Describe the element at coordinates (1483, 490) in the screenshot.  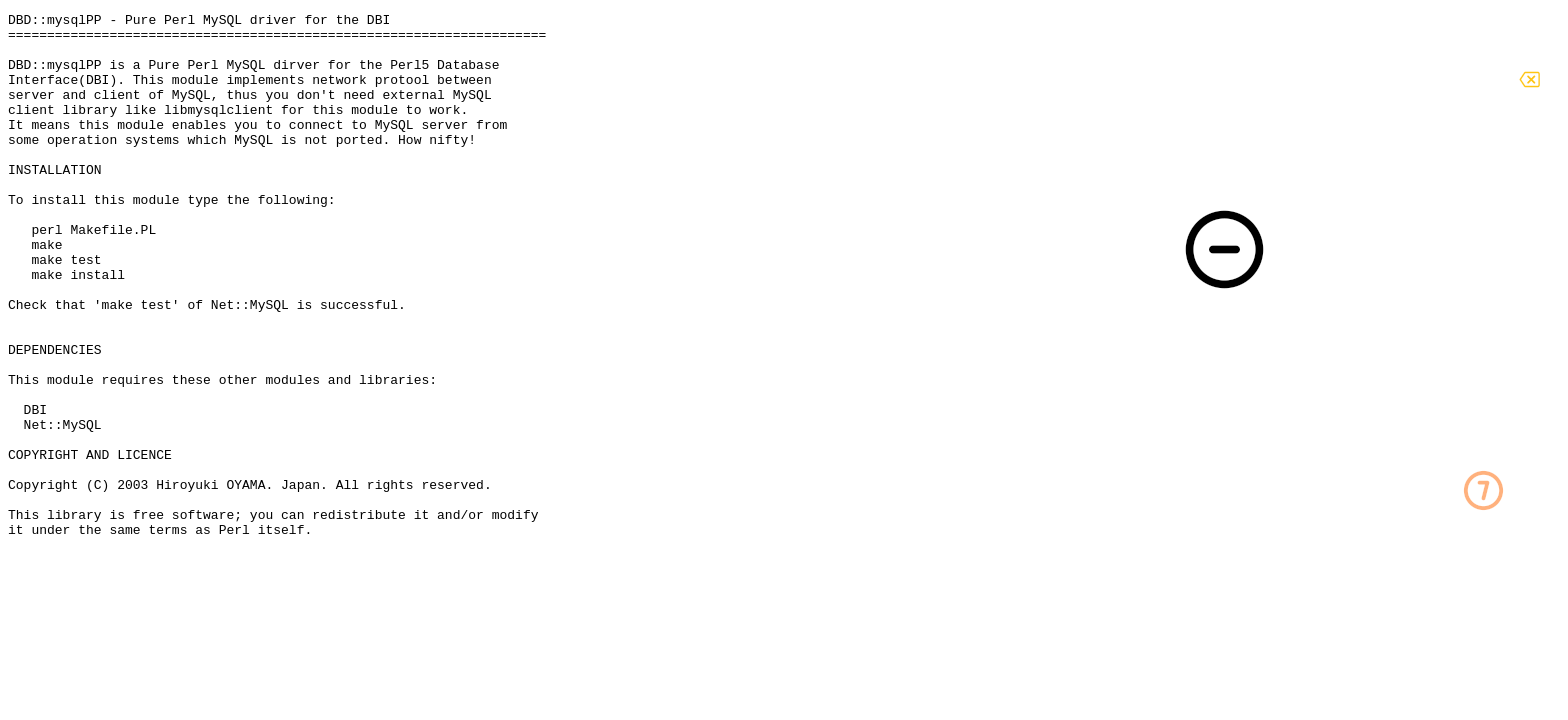
I see `indicates step 7 in a multi-step process` at that location.